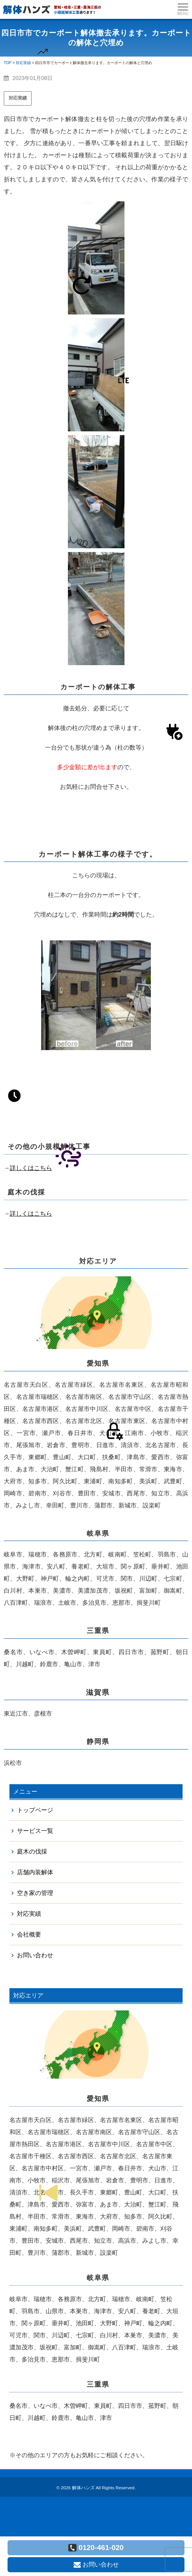 The image size is (192, 2576). Describe the element at coordinates (14, 1096) in the screenshot. I see `view time or clock settings` at that location.